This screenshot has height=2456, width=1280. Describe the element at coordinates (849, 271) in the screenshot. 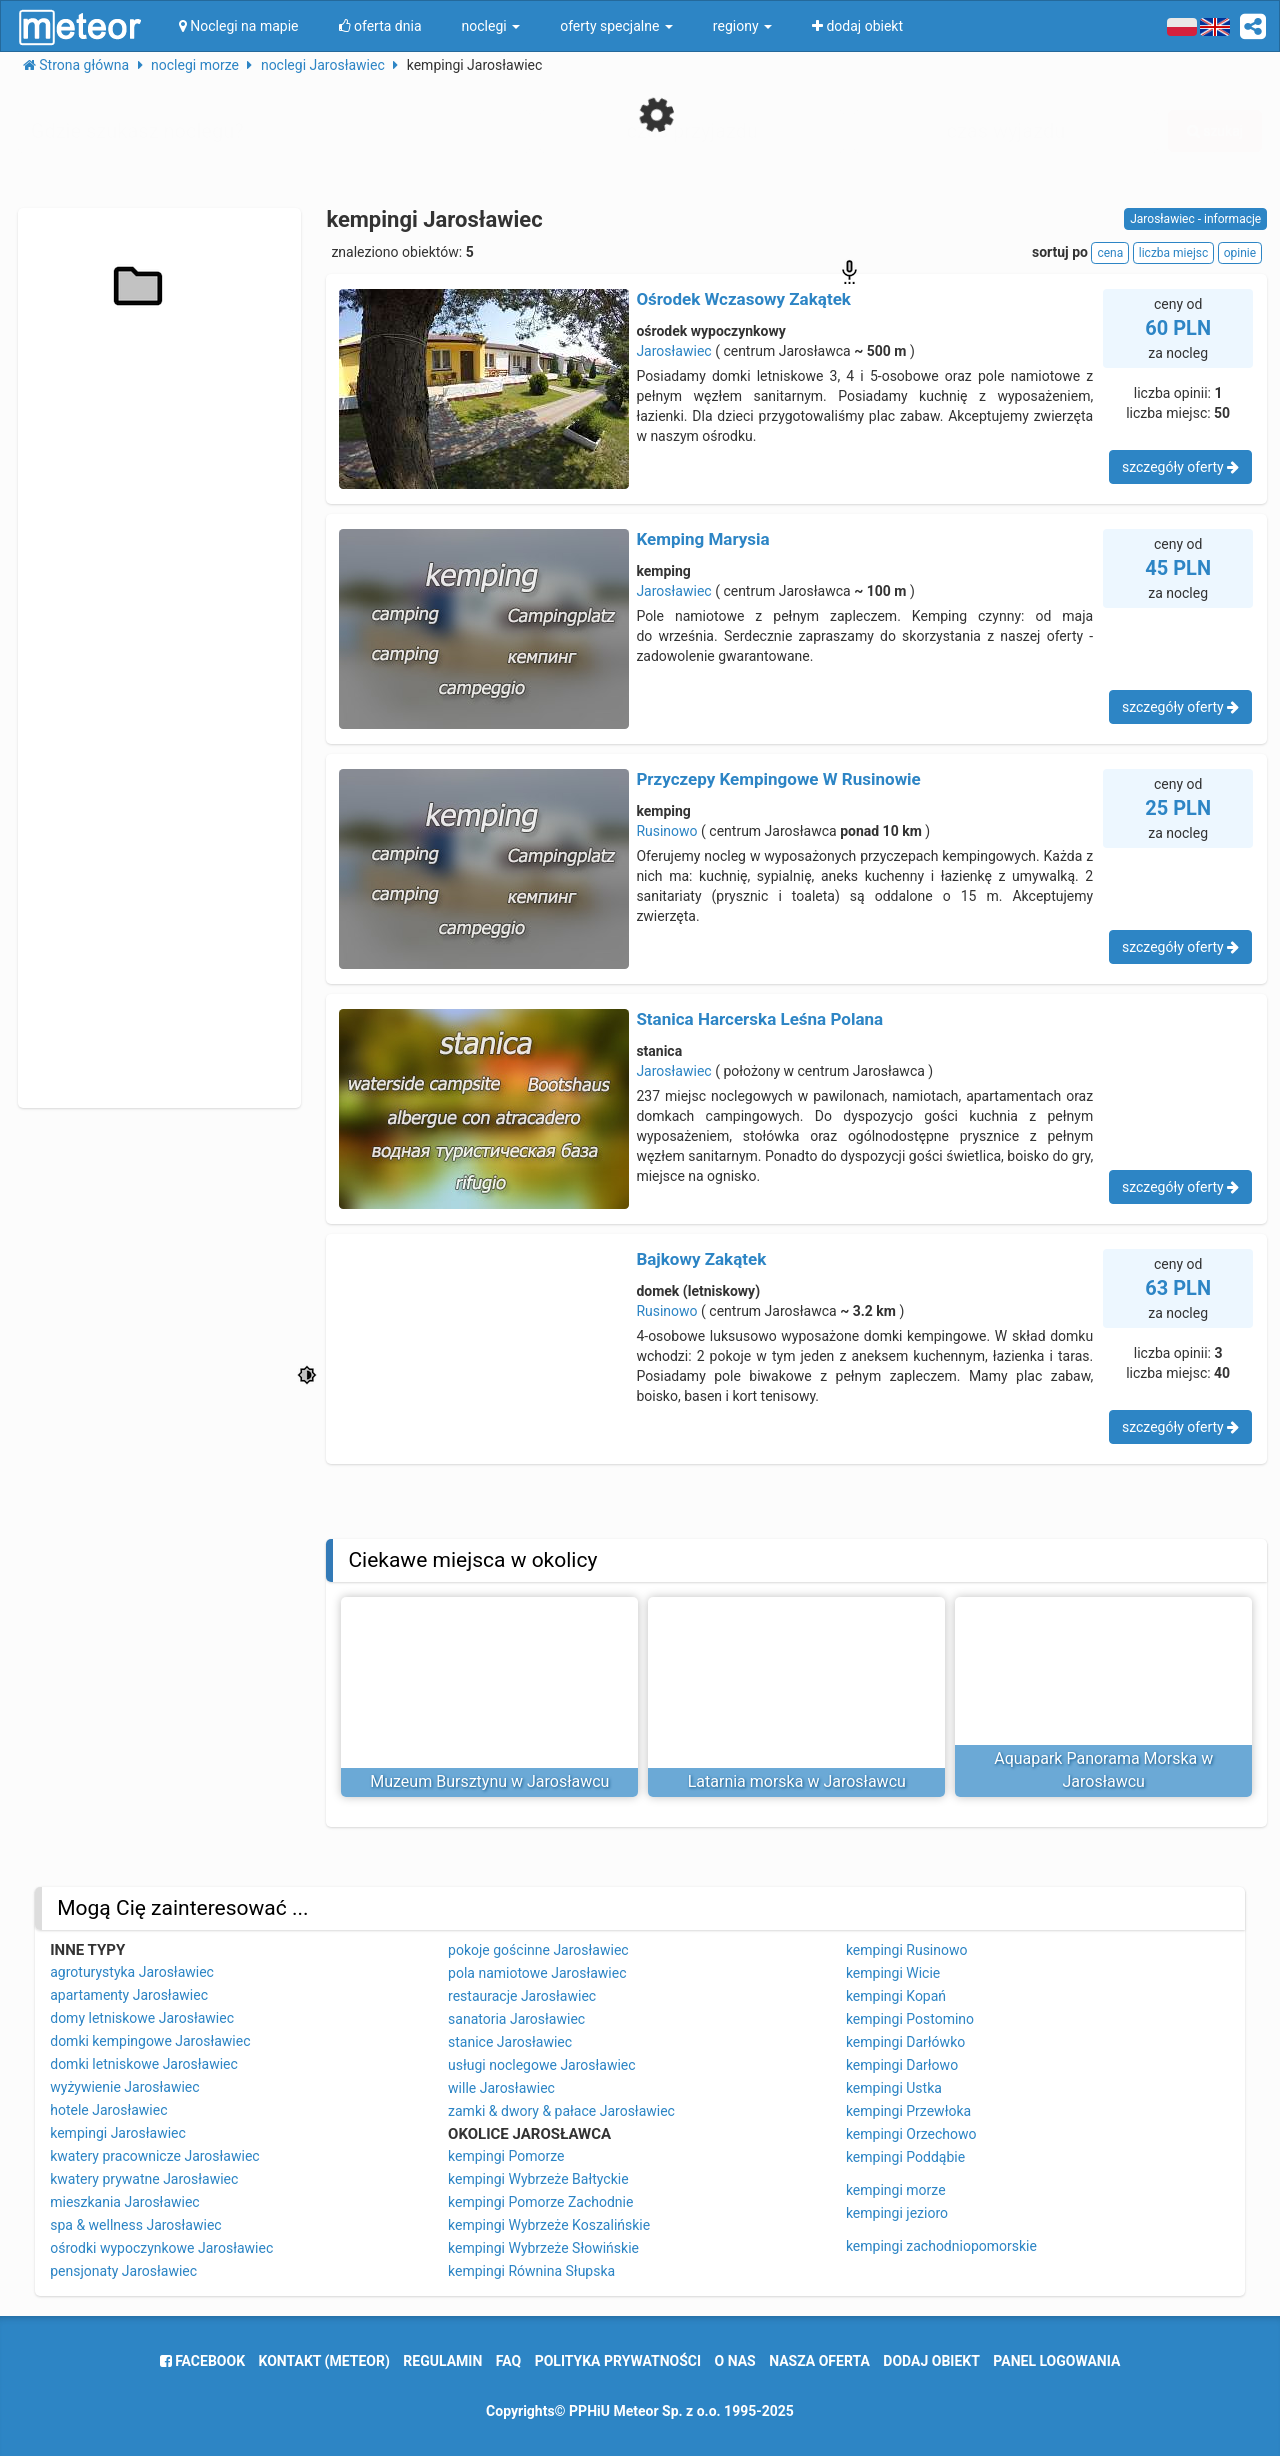

I see `access voice input settings` at that location.